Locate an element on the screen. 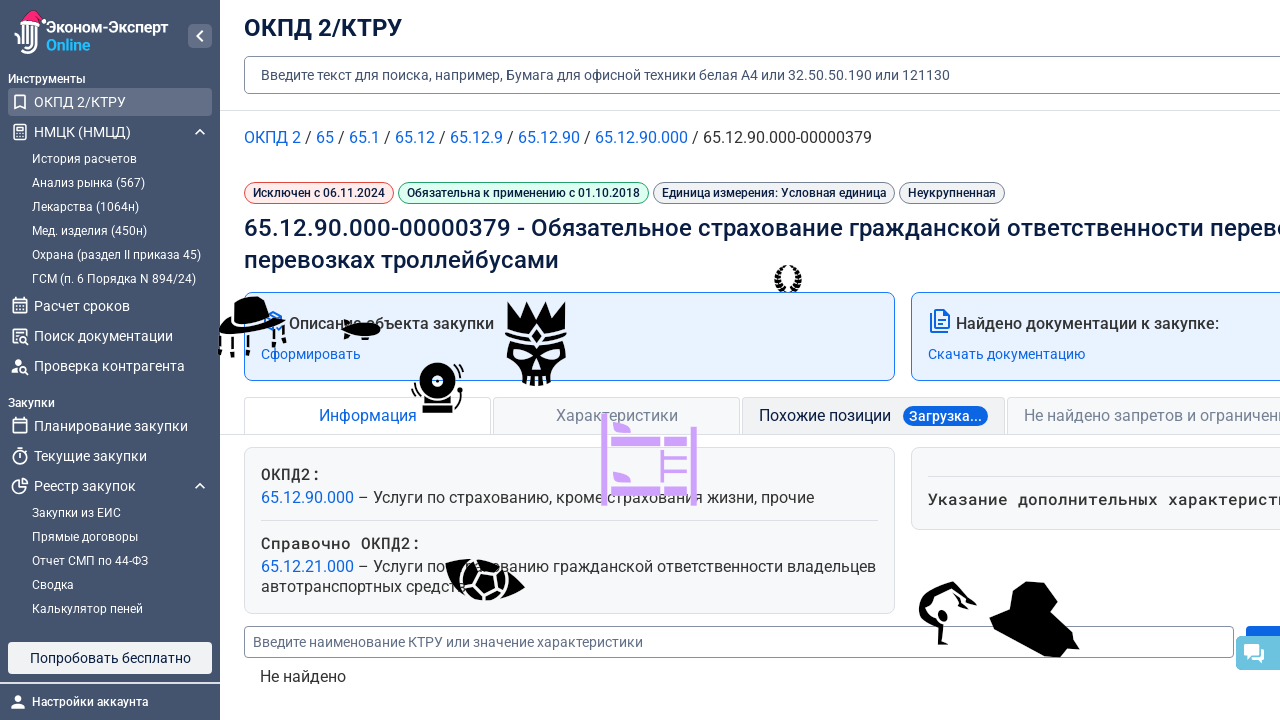  alarm or alert is currently active is located at coordinates (437, 386).